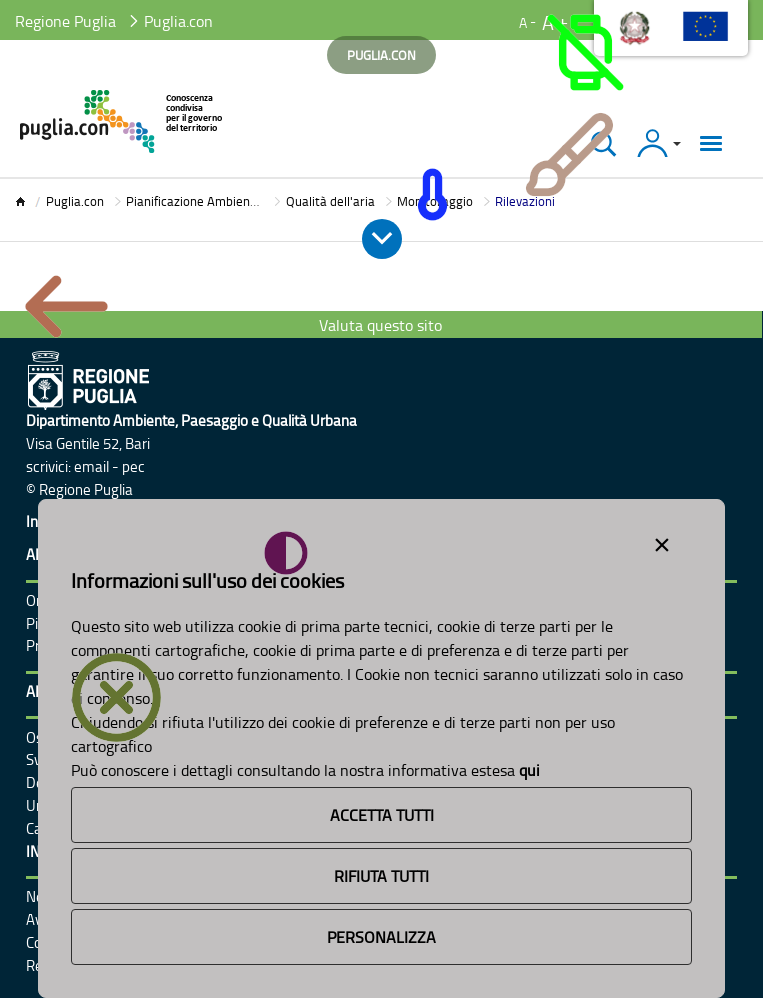 The height and width of the screenshot is (998, 763). What do you see at coordinates (569, 156) in the screenshot?
I see `access drawing or painting tools` at bounding box center [569, 156].